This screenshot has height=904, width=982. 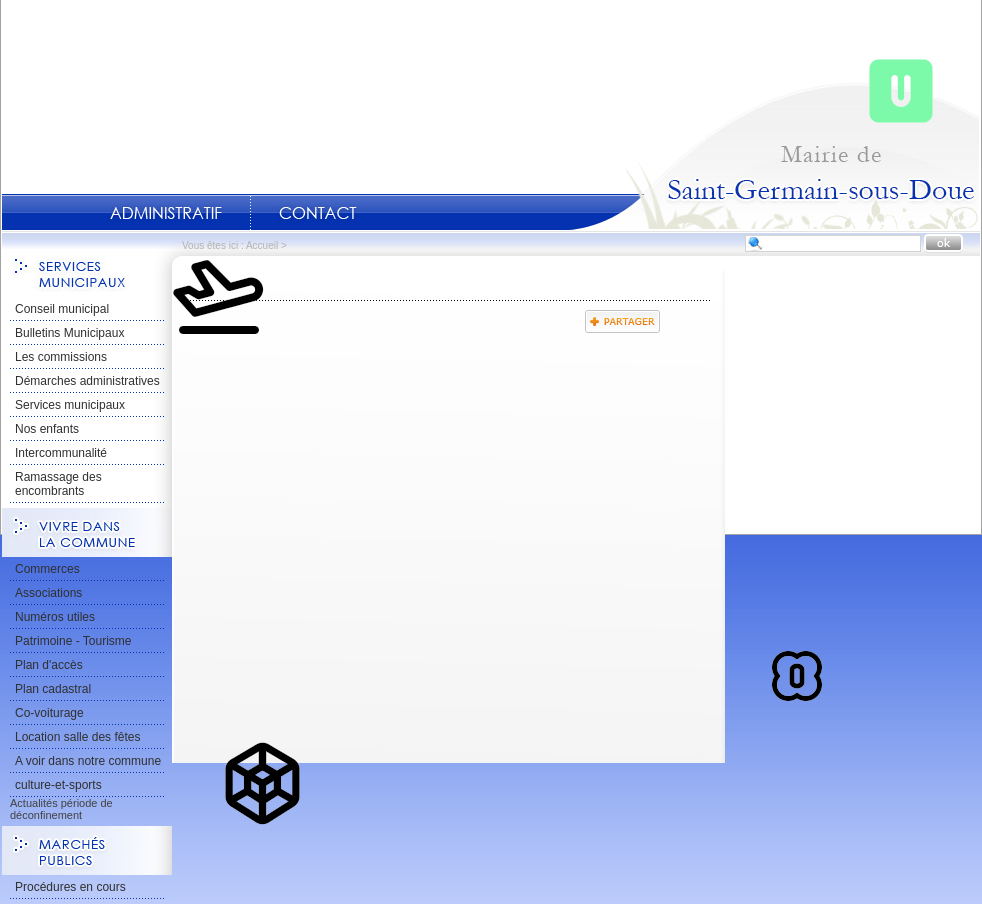 I want to click on open the Amie calendar app, so click(x=797, y=676).